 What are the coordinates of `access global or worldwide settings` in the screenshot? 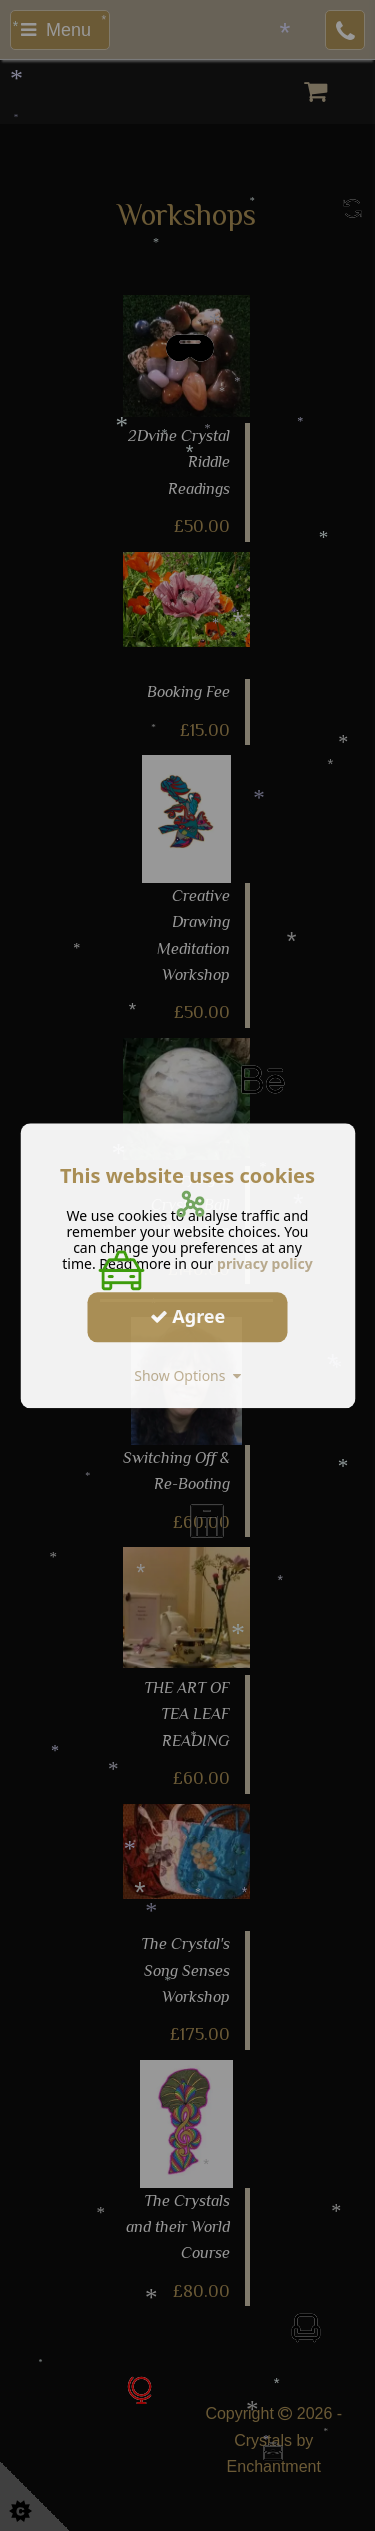 It's located at (140, 2389).